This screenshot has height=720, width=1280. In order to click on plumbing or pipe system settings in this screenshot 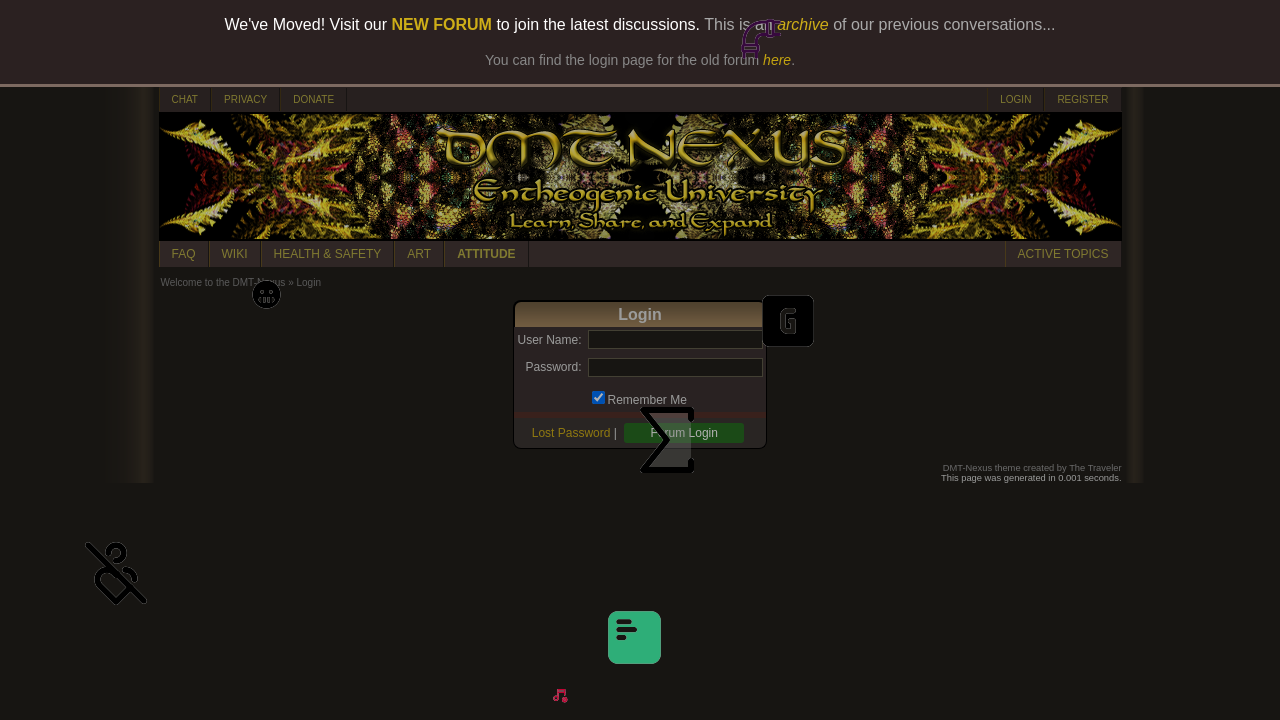, I will do `click(759, 37)`.